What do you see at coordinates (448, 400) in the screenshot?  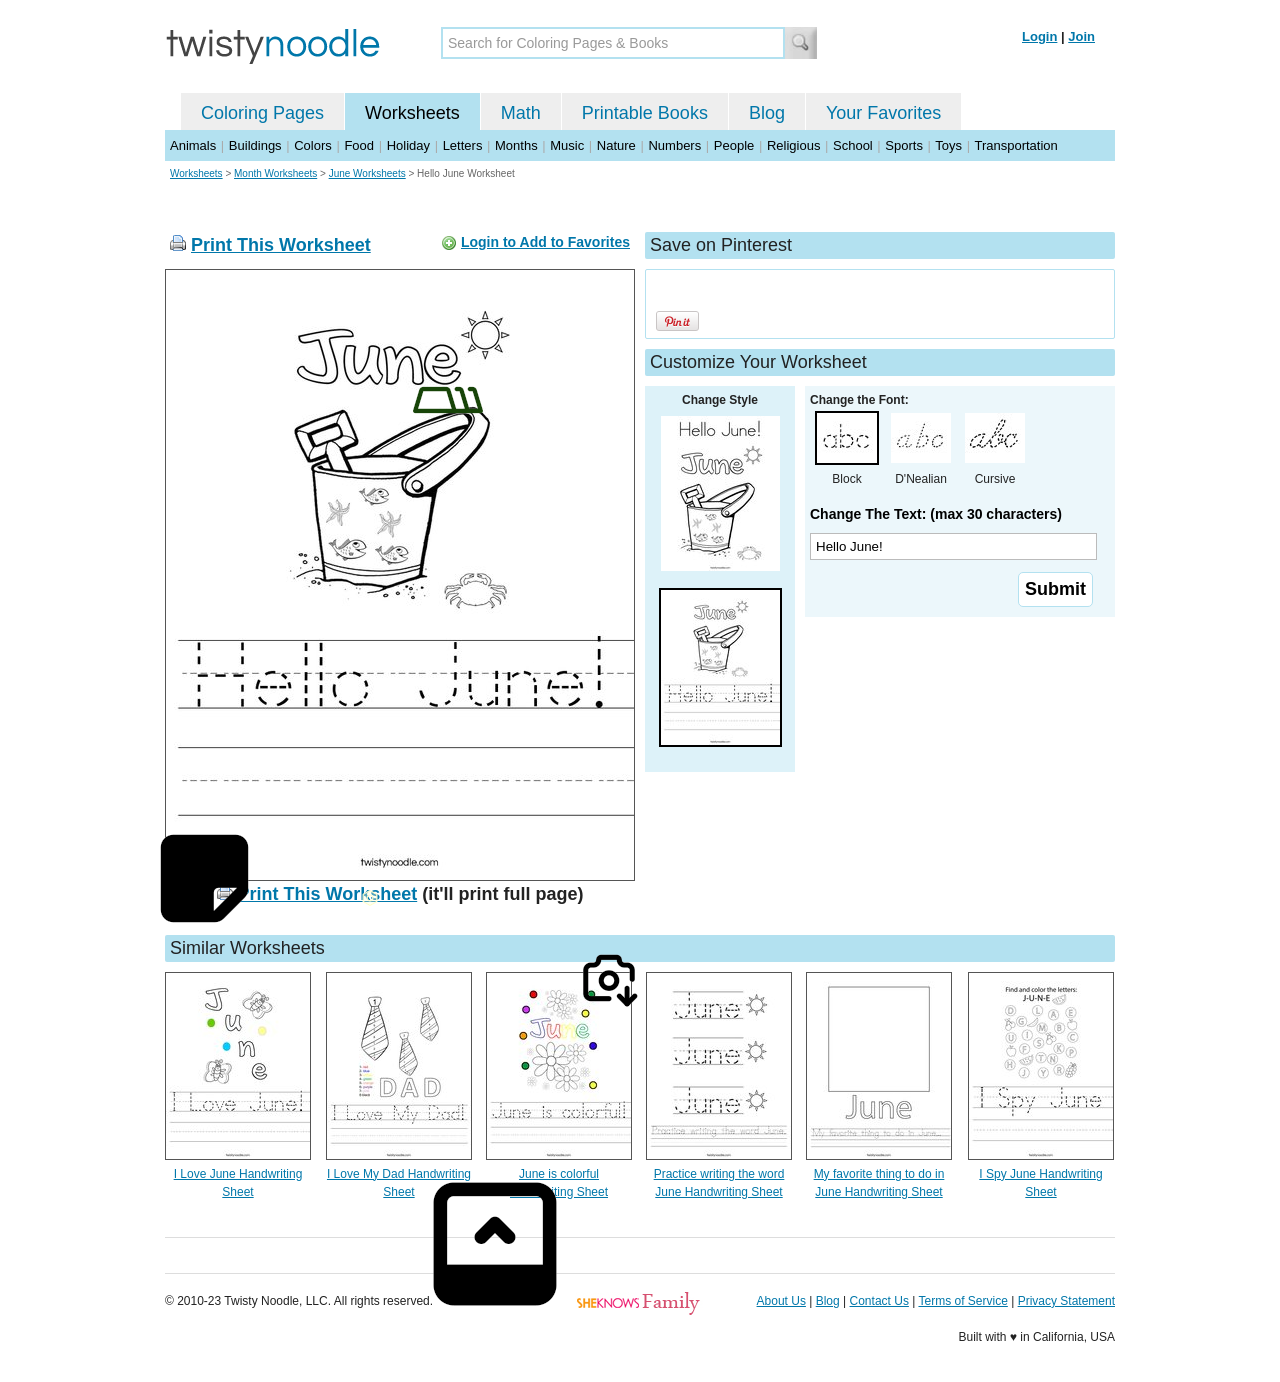 I see `switch between open browser tabs` at bounding box center [448, 400].